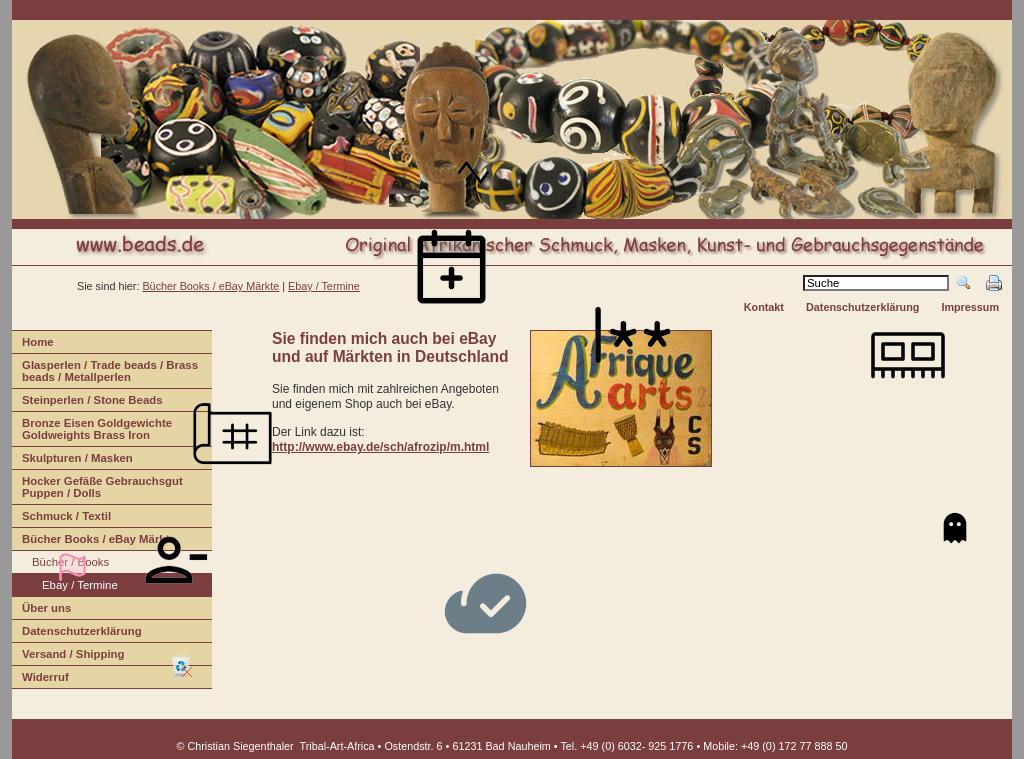 Image resolution: width=1024 pixels, height=759 pixels. I want to click on audio or sound wave visualization, so click(473, 172).